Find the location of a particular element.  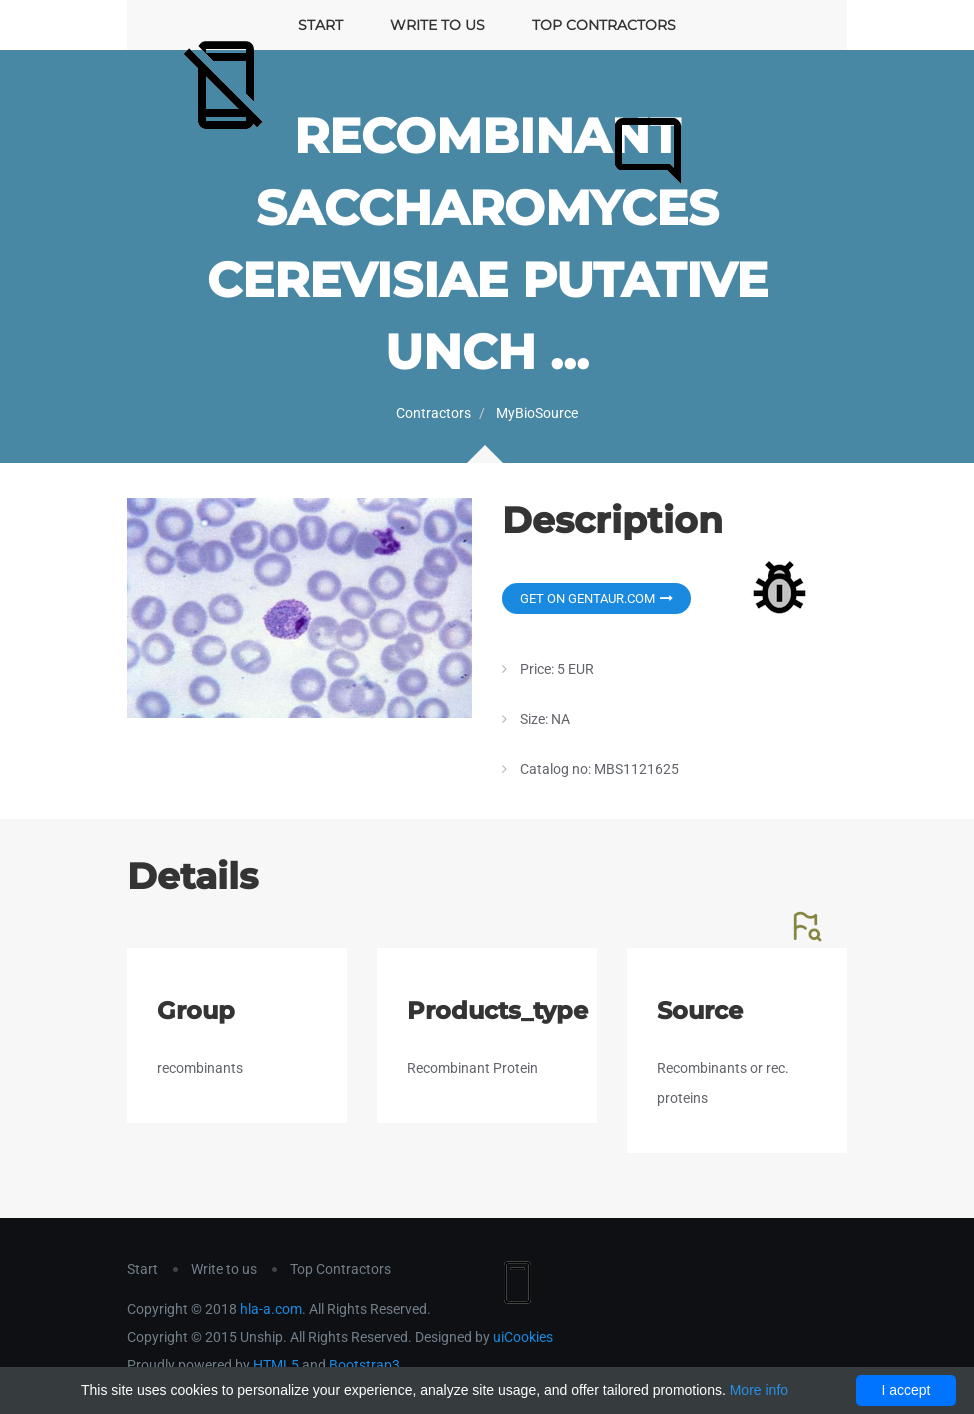

search flagged items is located at coordinates (805, 925).